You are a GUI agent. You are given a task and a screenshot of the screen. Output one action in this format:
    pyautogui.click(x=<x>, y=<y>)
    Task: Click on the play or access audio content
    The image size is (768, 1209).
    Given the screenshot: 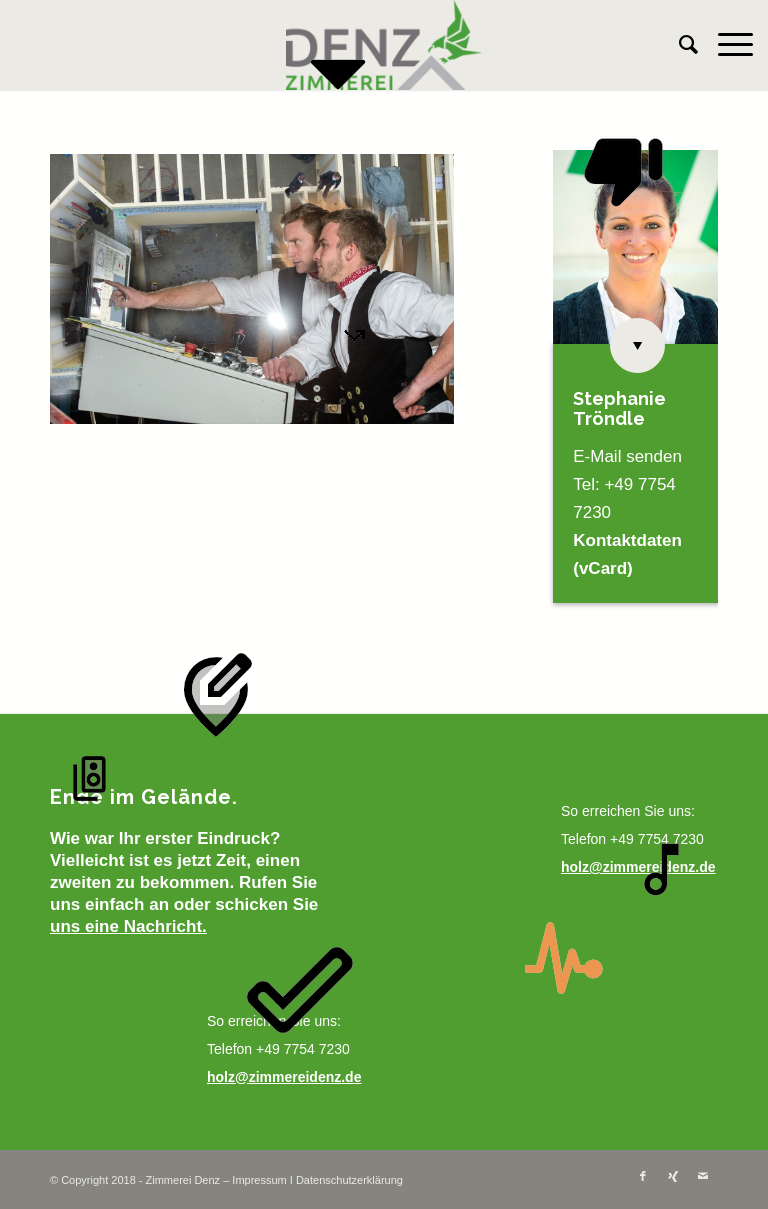 What is the action you would take?
    pyautogui.click(x=661, y=869)
    